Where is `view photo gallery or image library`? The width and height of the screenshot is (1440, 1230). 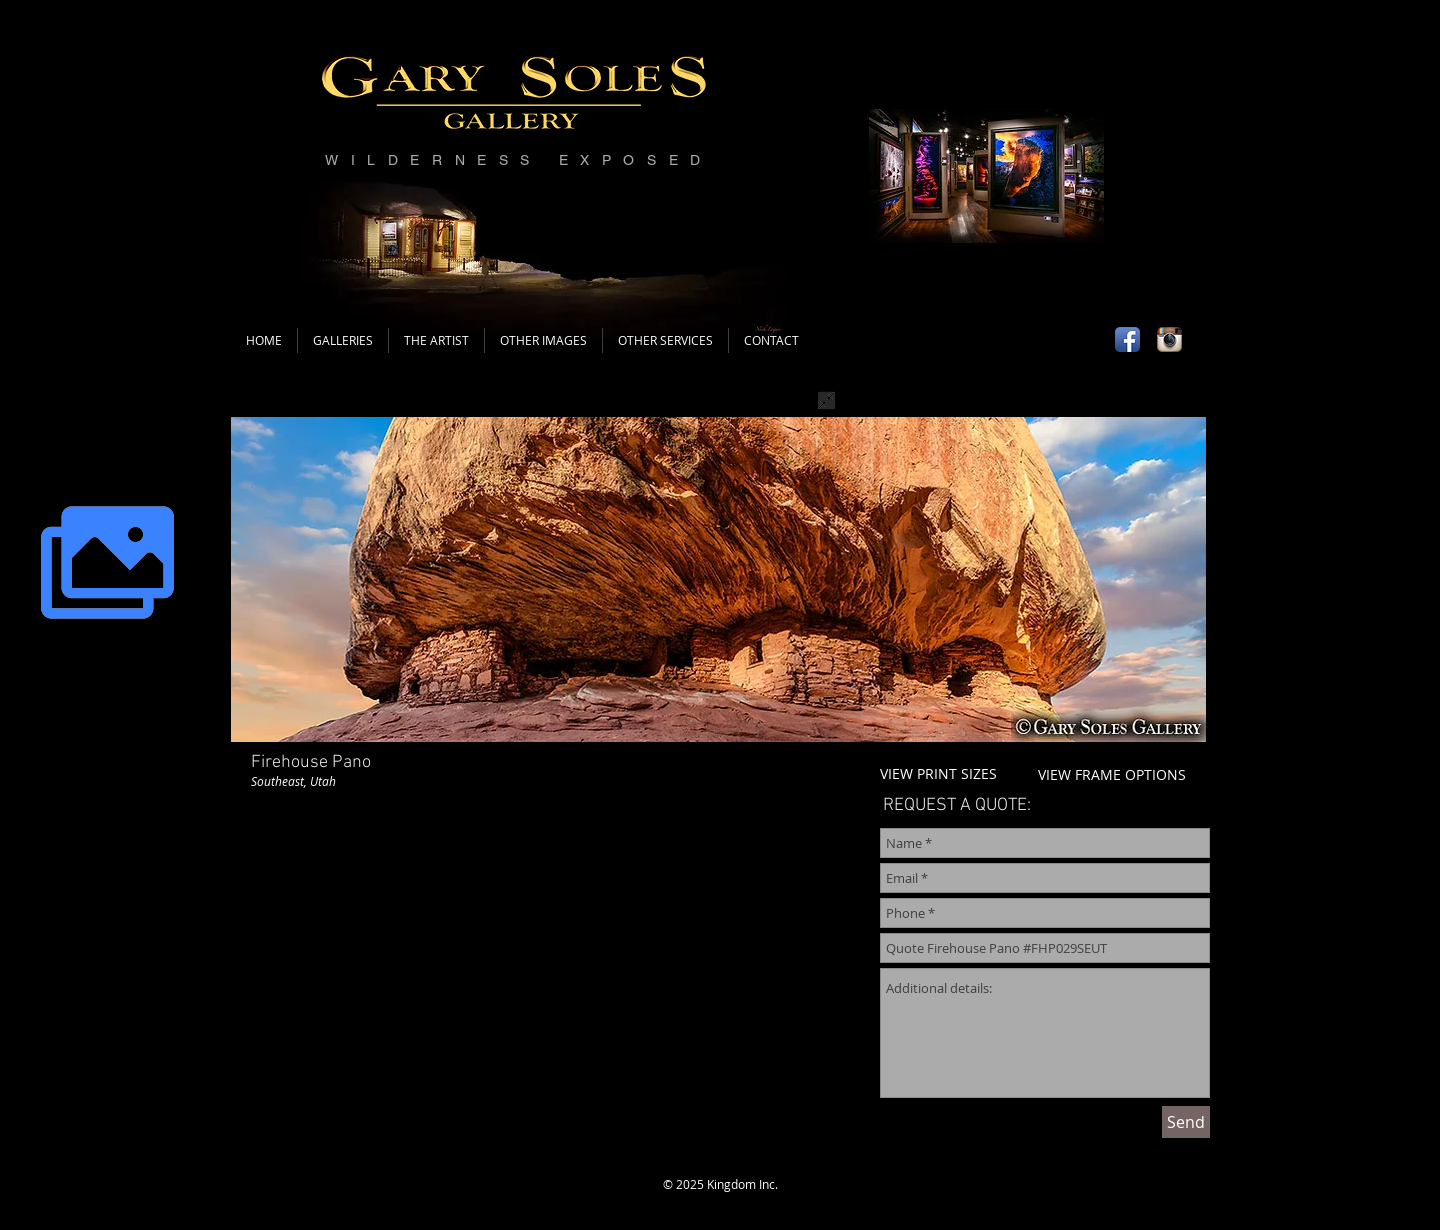 view photo gallery or image library is located at coordinates (107, 562).